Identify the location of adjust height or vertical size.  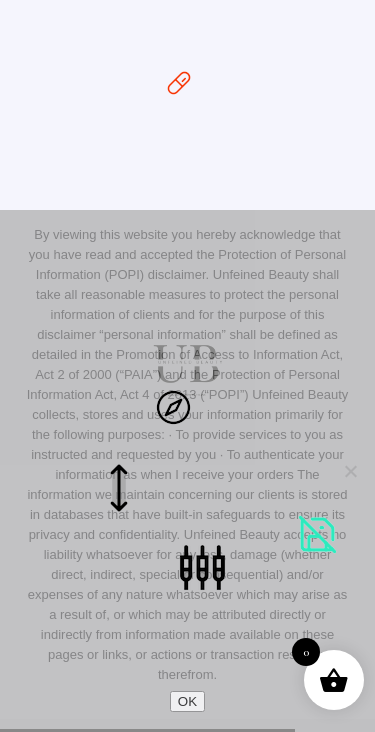
(119, 488).